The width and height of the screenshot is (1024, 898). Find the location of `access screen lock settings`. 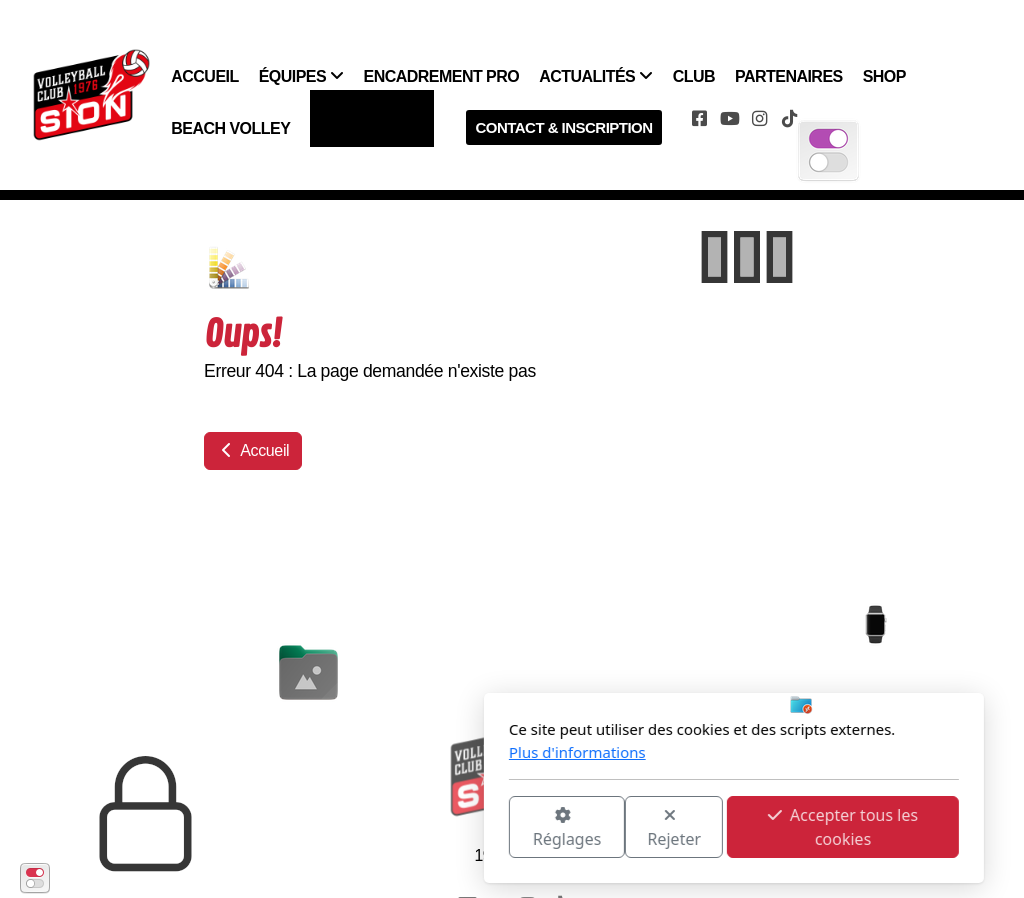

access screen lock settings is located at coordinates (145, 817).